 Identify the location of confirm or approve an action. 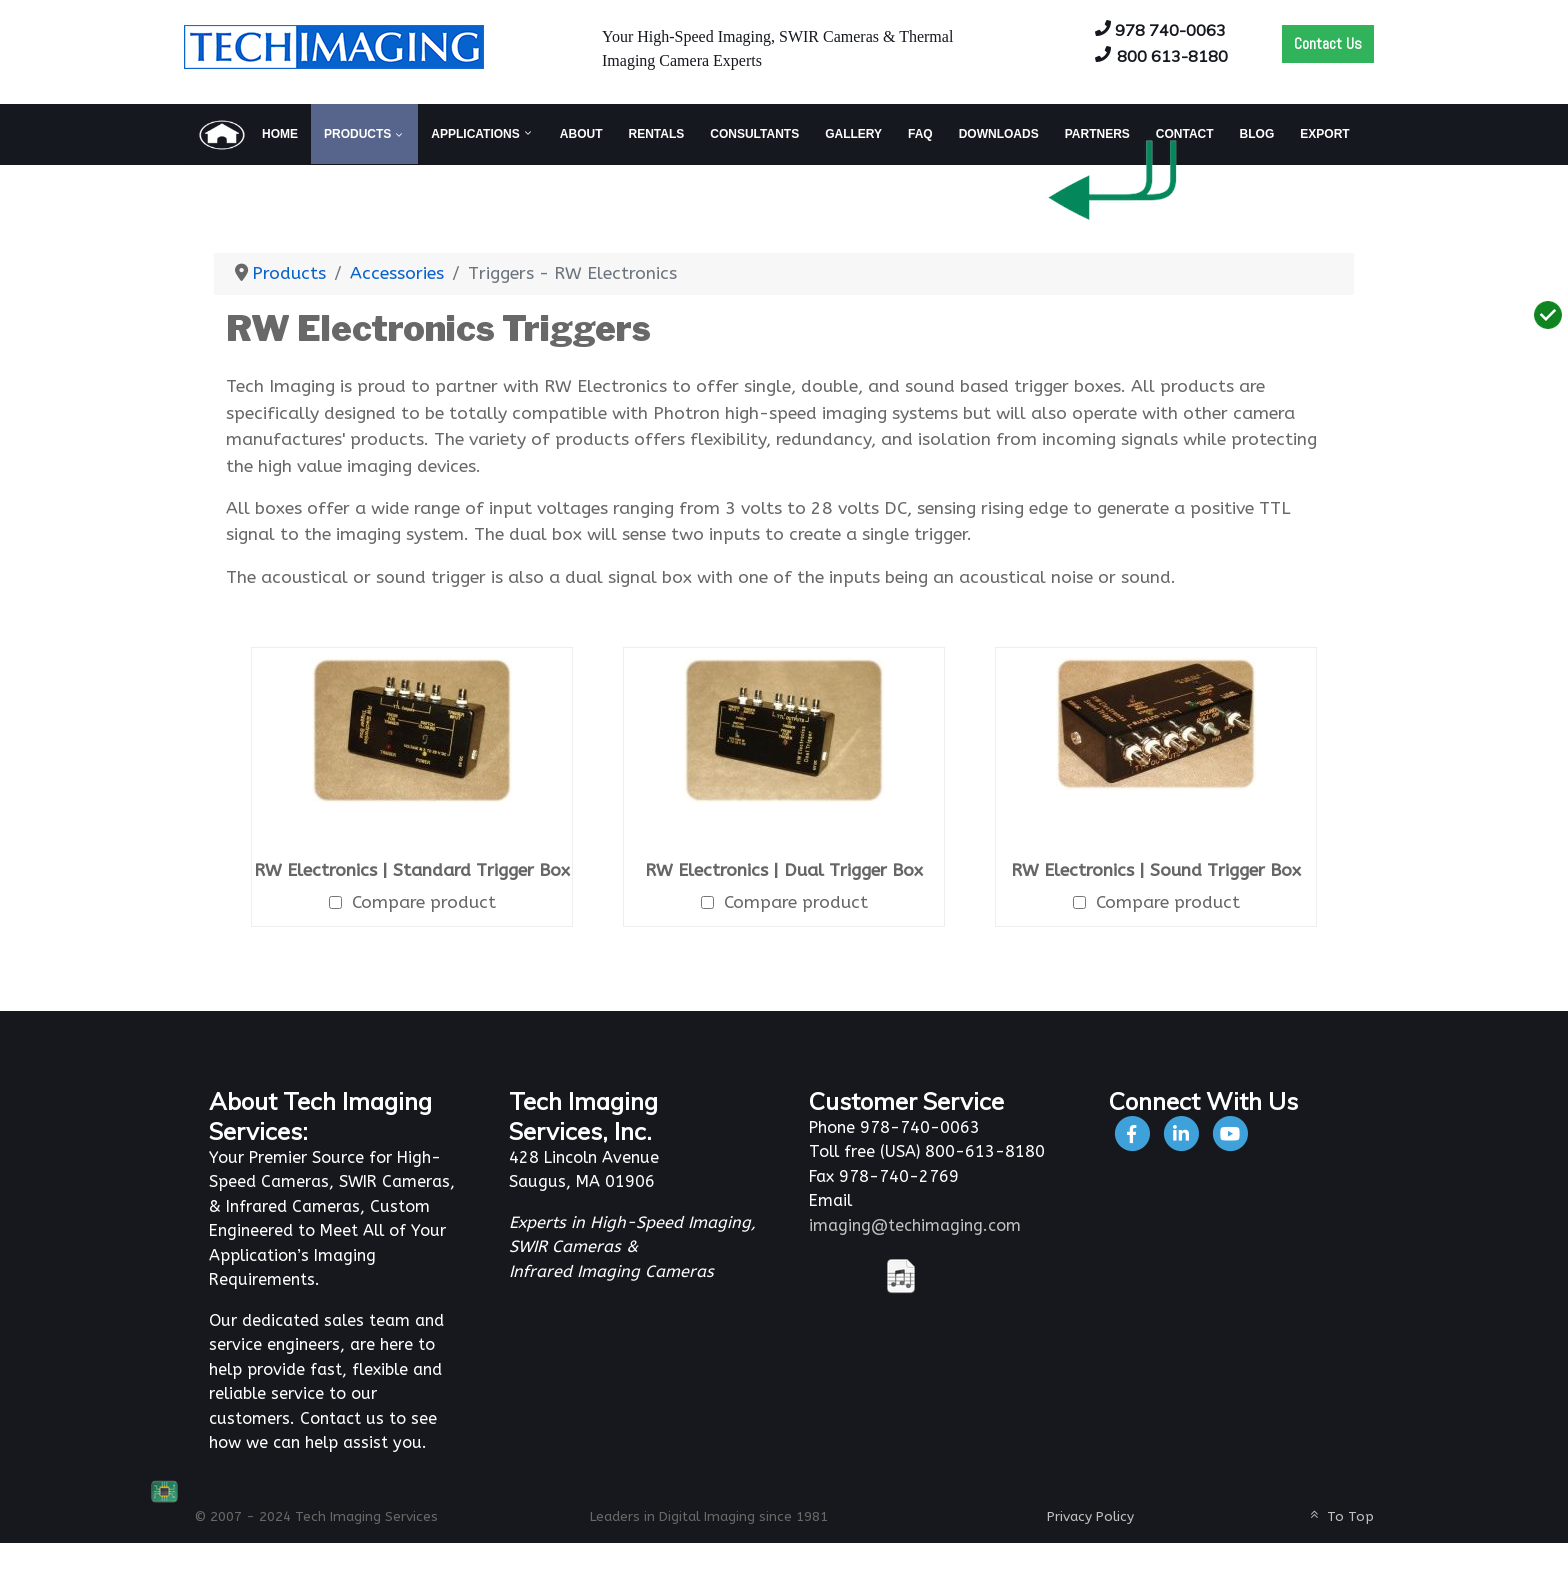
(1548, 315).